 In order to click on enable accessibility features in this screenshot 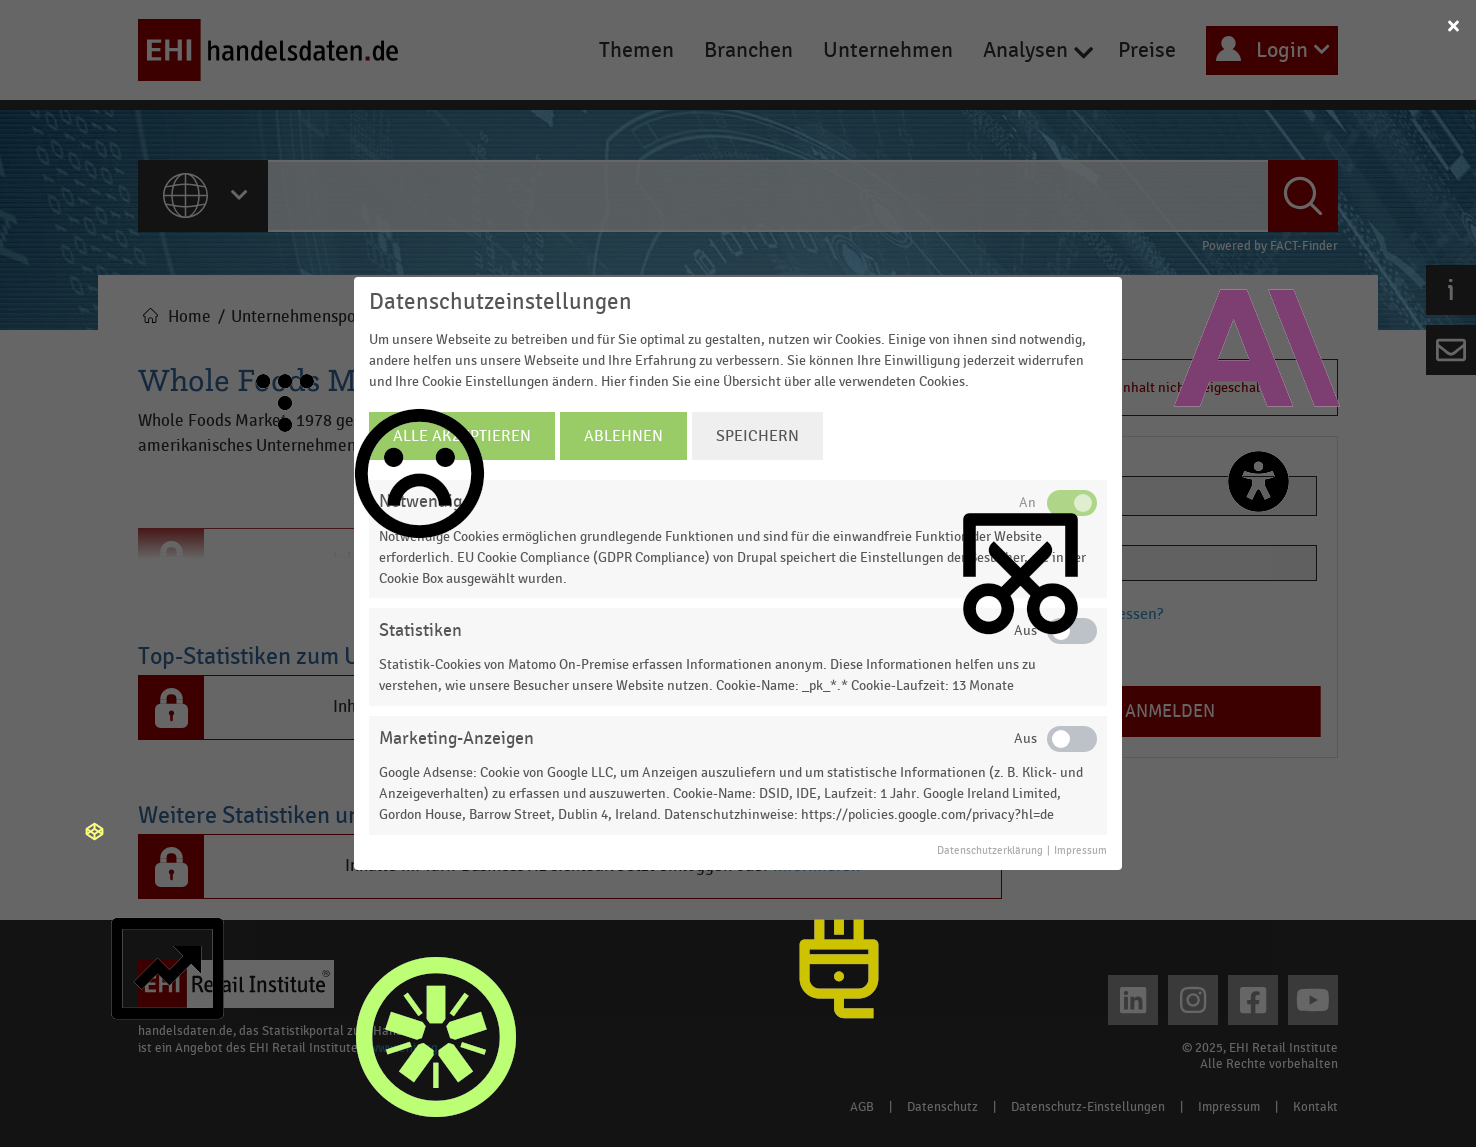, I will do `click(1258, 481)`.